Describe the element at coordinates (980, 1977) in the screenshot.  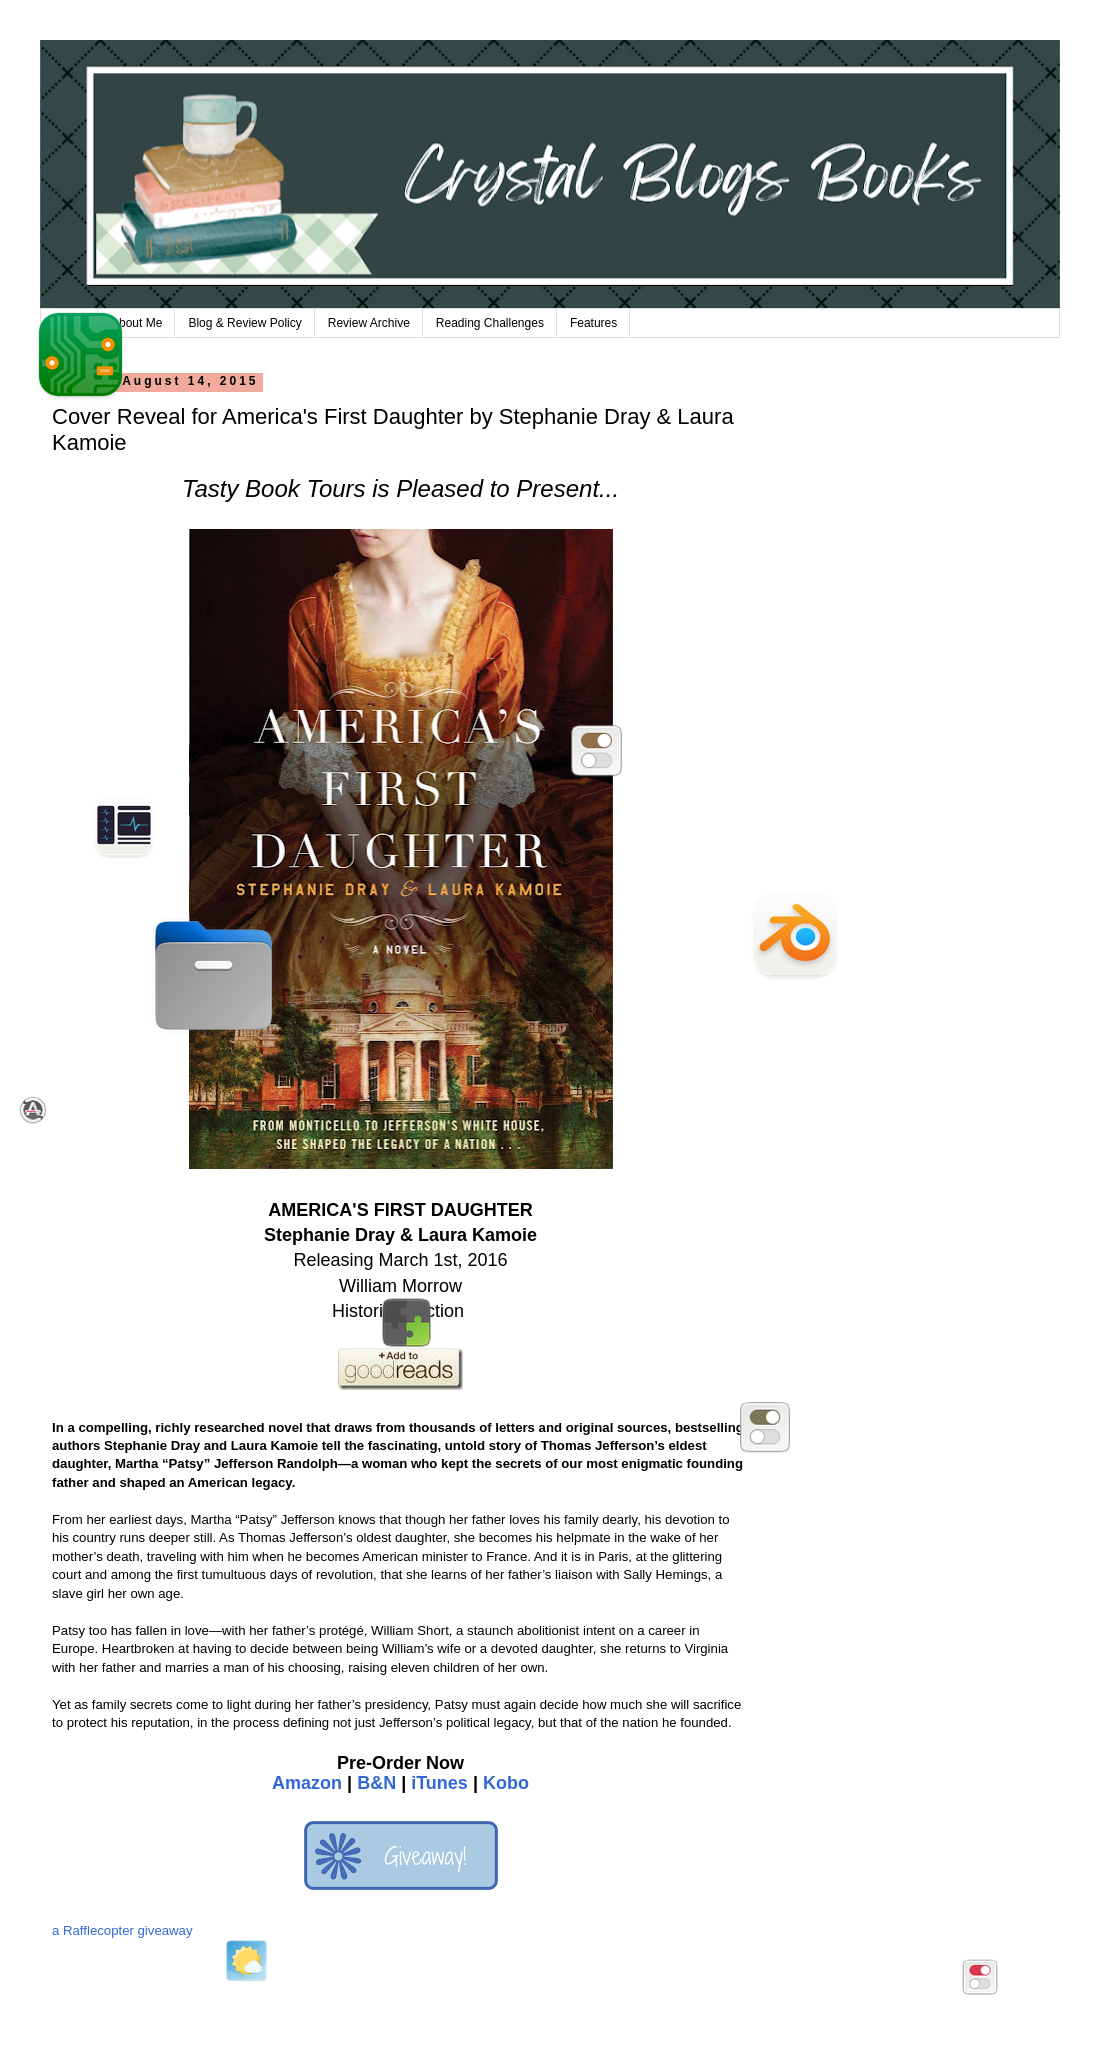
I see `open gnome tweaks to customize system settings` at that location.